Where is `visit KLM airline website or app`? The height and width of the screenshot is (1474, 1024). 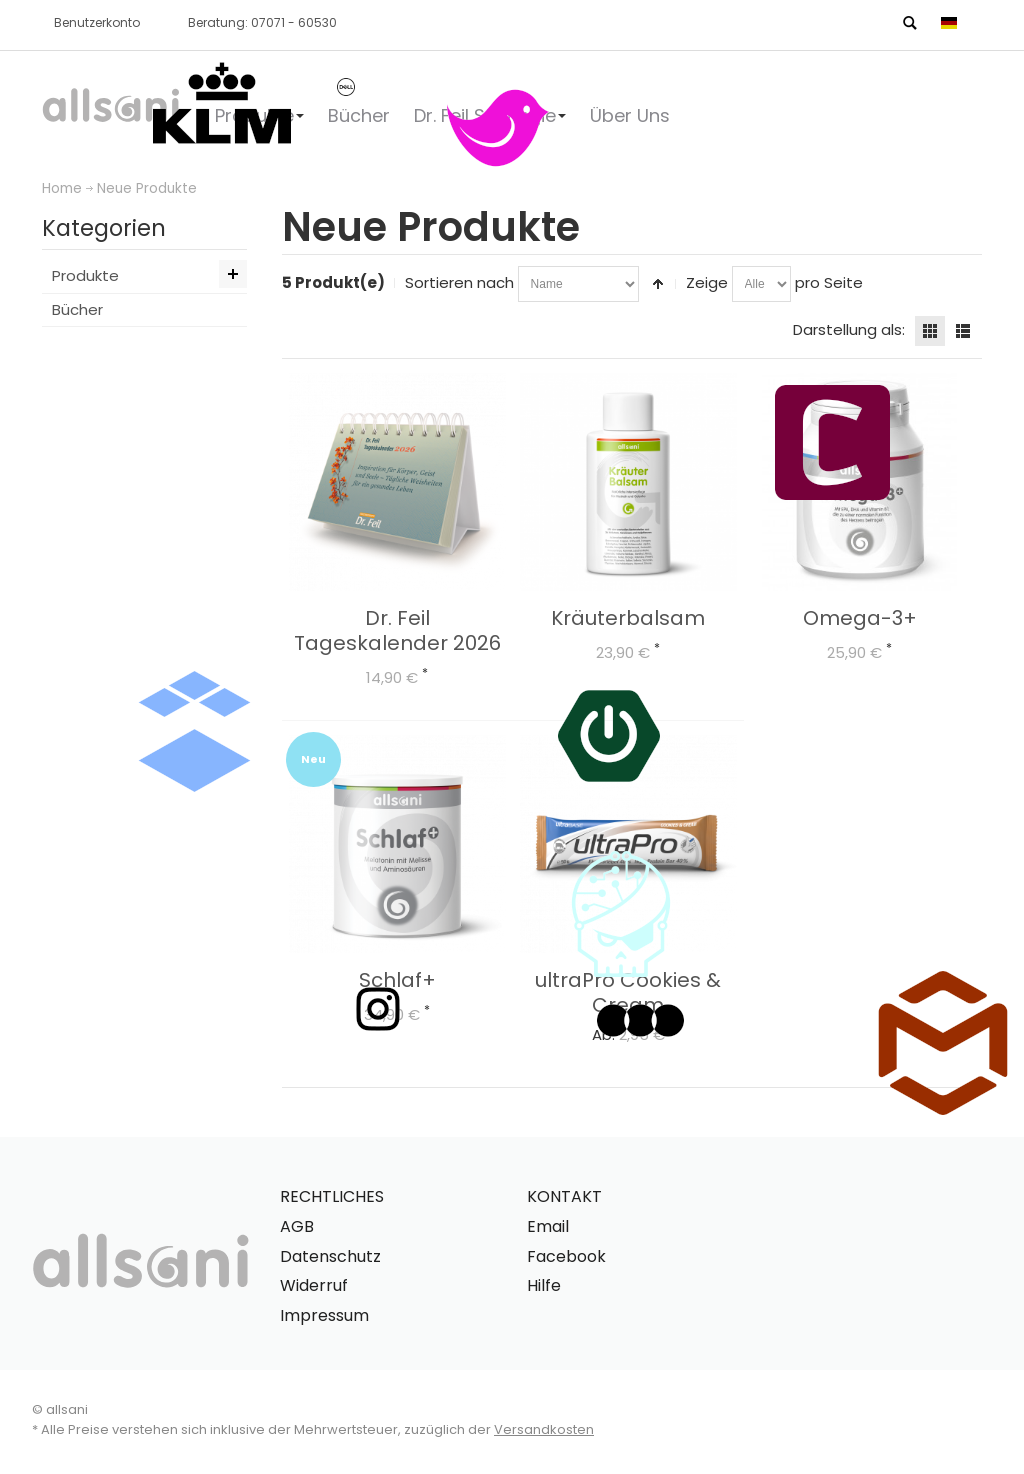
visit KLM airline website or app is located at coordinates (222, 103).